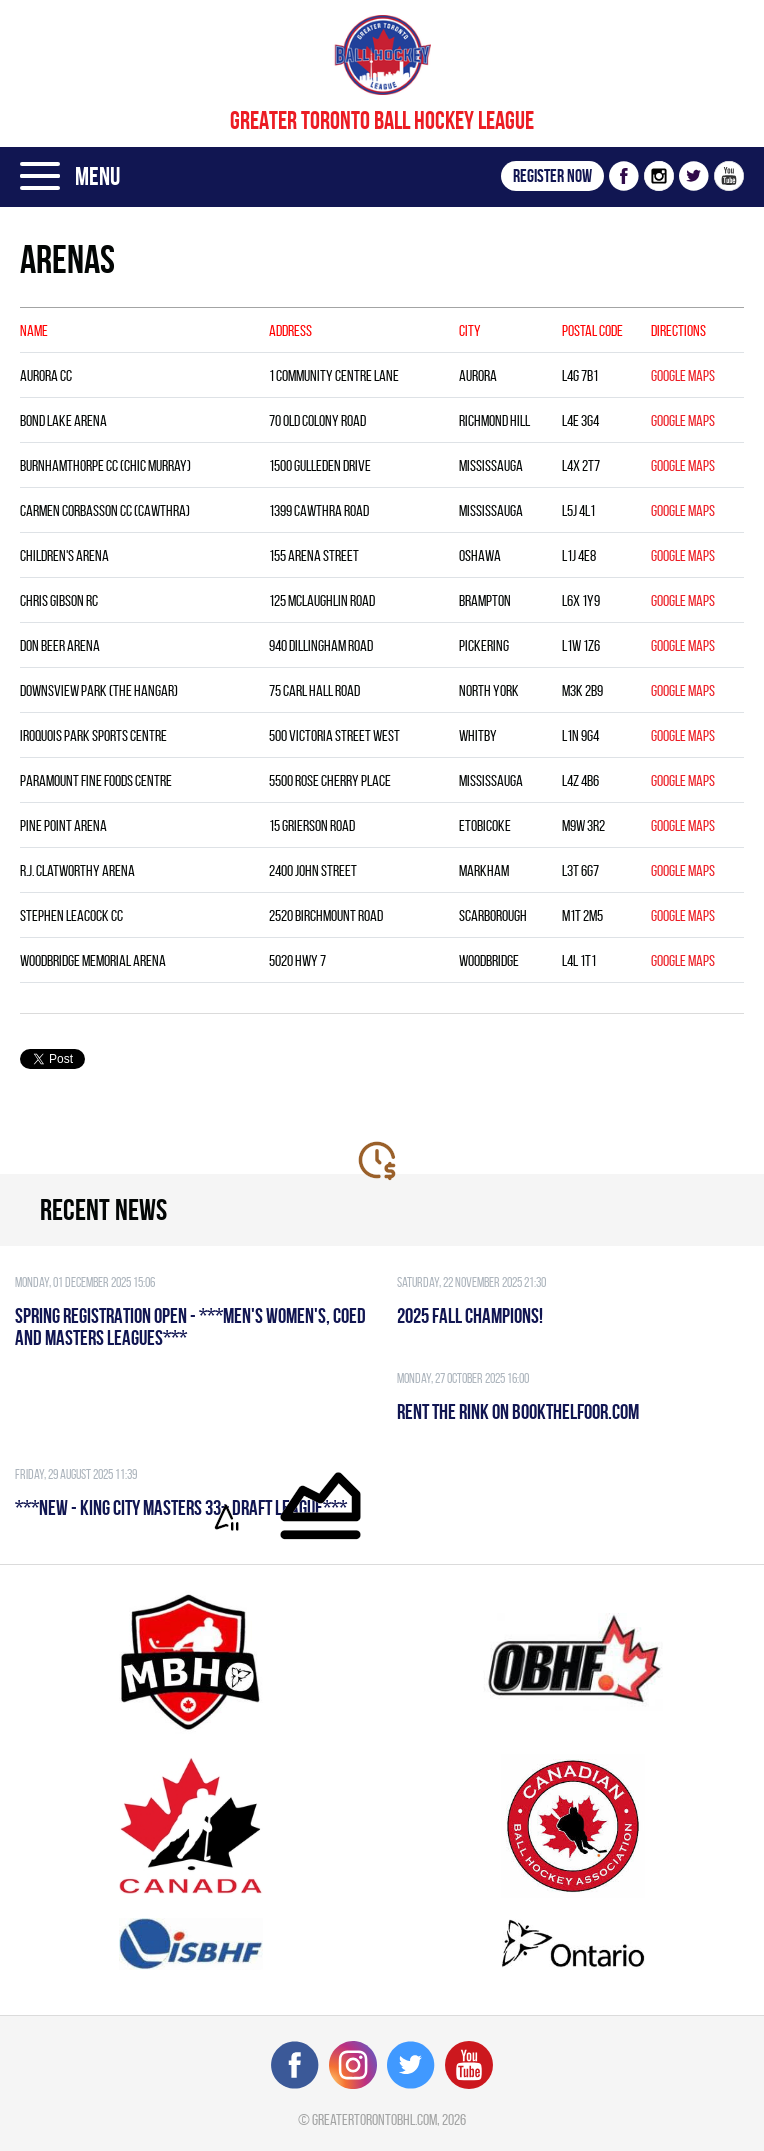 The width and height of the screenshot is (764, 2151). Describe the element at coordinates (377, 1160) in the screenshot. I see `view hourly rate or time-based pricing` at that location.